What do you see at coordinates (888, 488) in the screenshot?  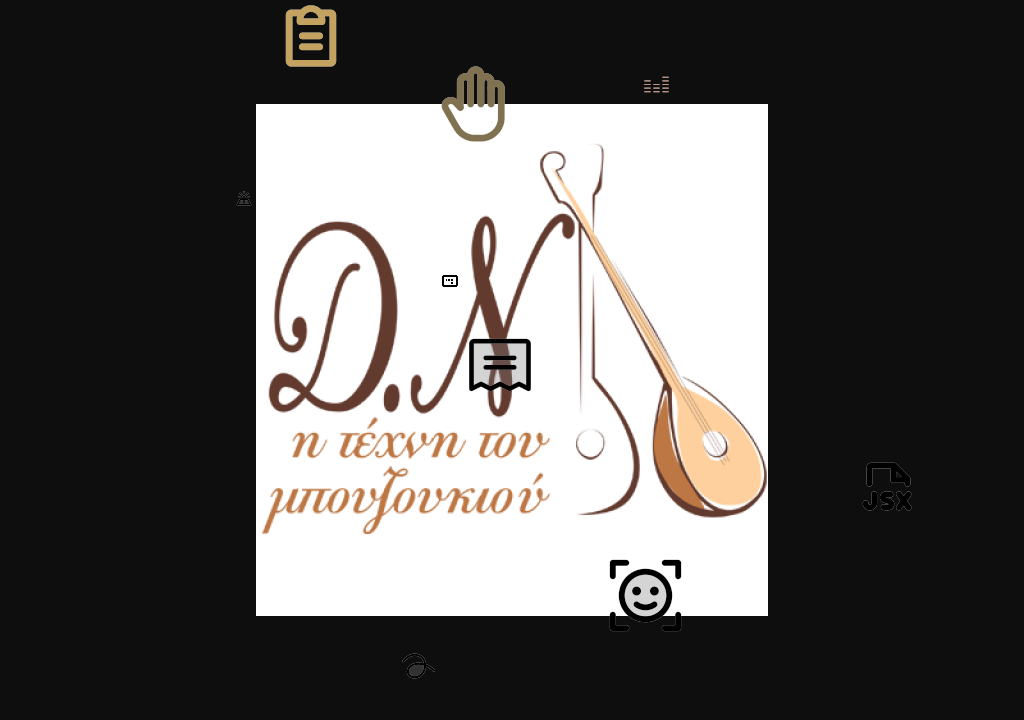 I see `jsx file type indicator` at bounding box center [888, 488].